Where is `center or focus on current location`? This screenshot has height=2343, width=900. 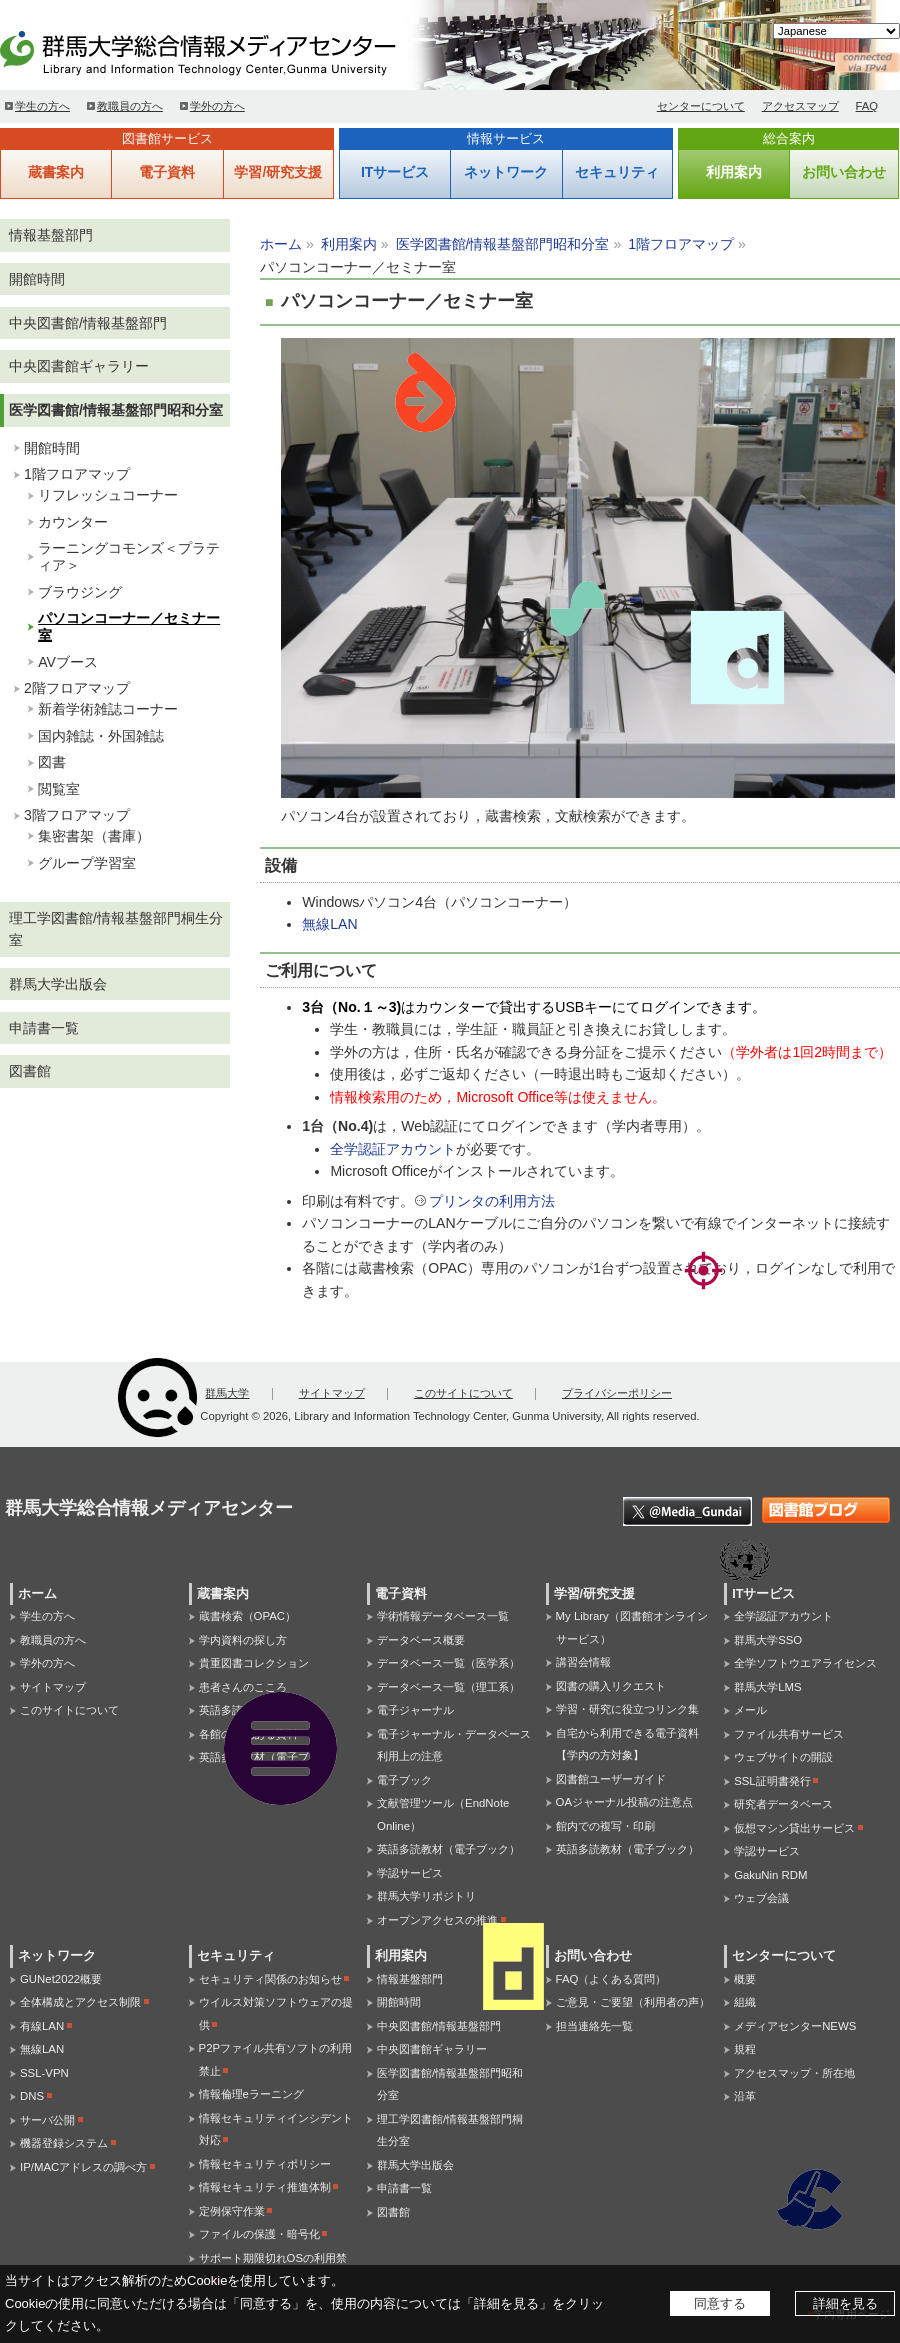 center or focus on current location is located at coordinates (703, 1270).